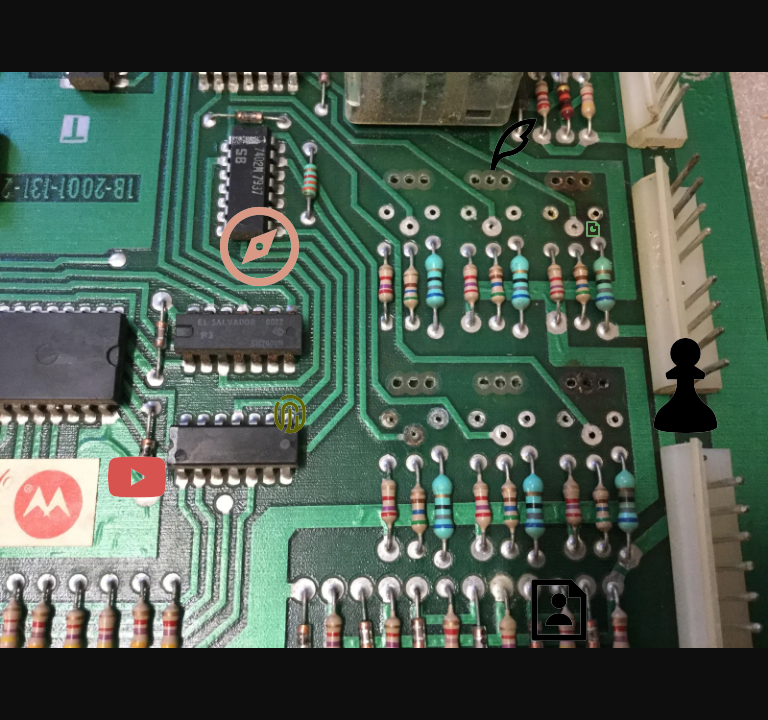  What do you see at coordinates (259, 246) in the screenshot?
I see `open navigation or directions` at bounding box center [259, 246].